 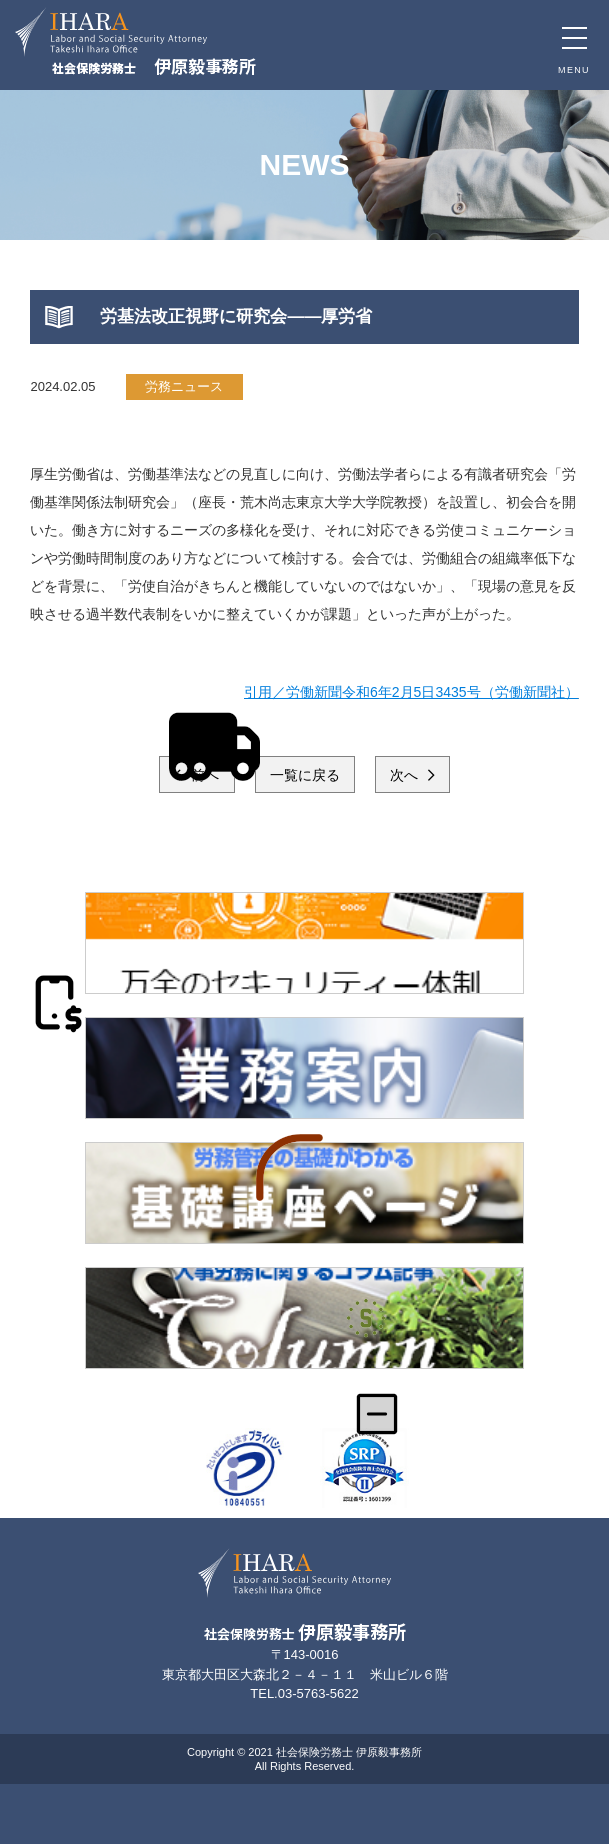 I want to click on indicates a pending or in-progress sync status, so click(x=366, y=1318).